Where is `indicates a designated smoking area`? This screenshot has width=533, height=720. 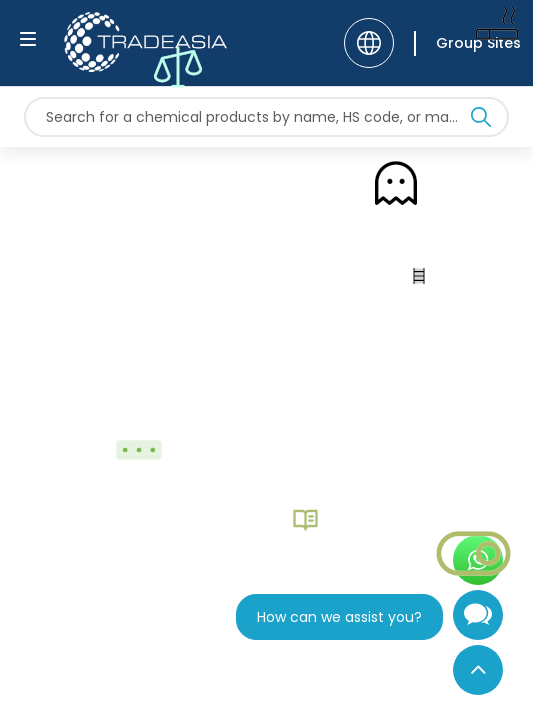 indicates a designated smoking area is located at coordinates (497, 28).